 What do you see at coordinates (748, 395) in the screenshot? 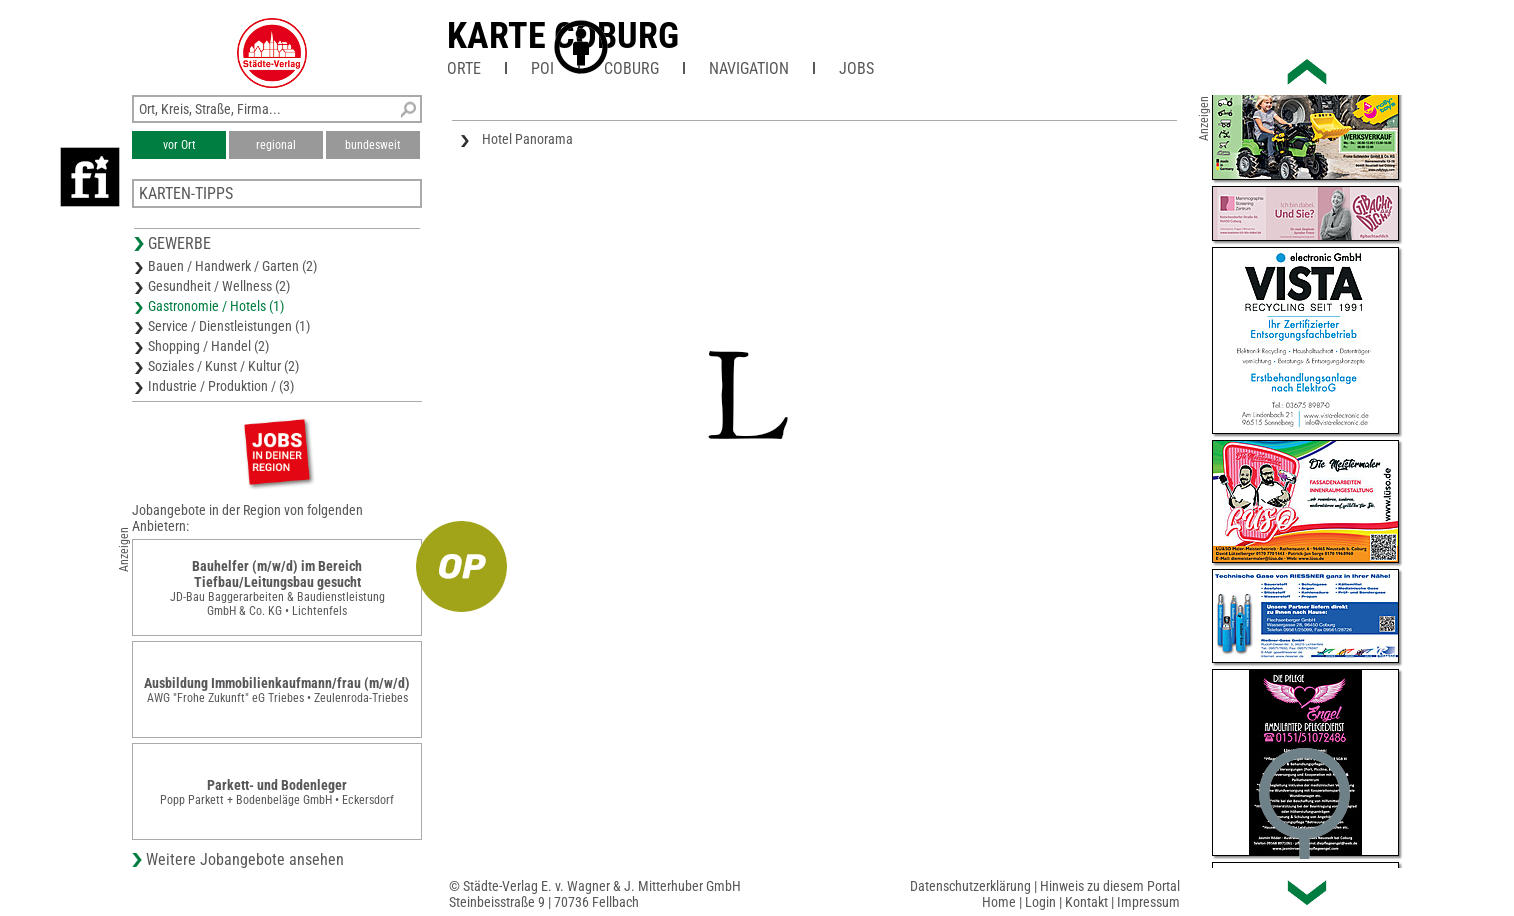
I see `lerna monorepo tool branding` at bounding box center [748, 395].